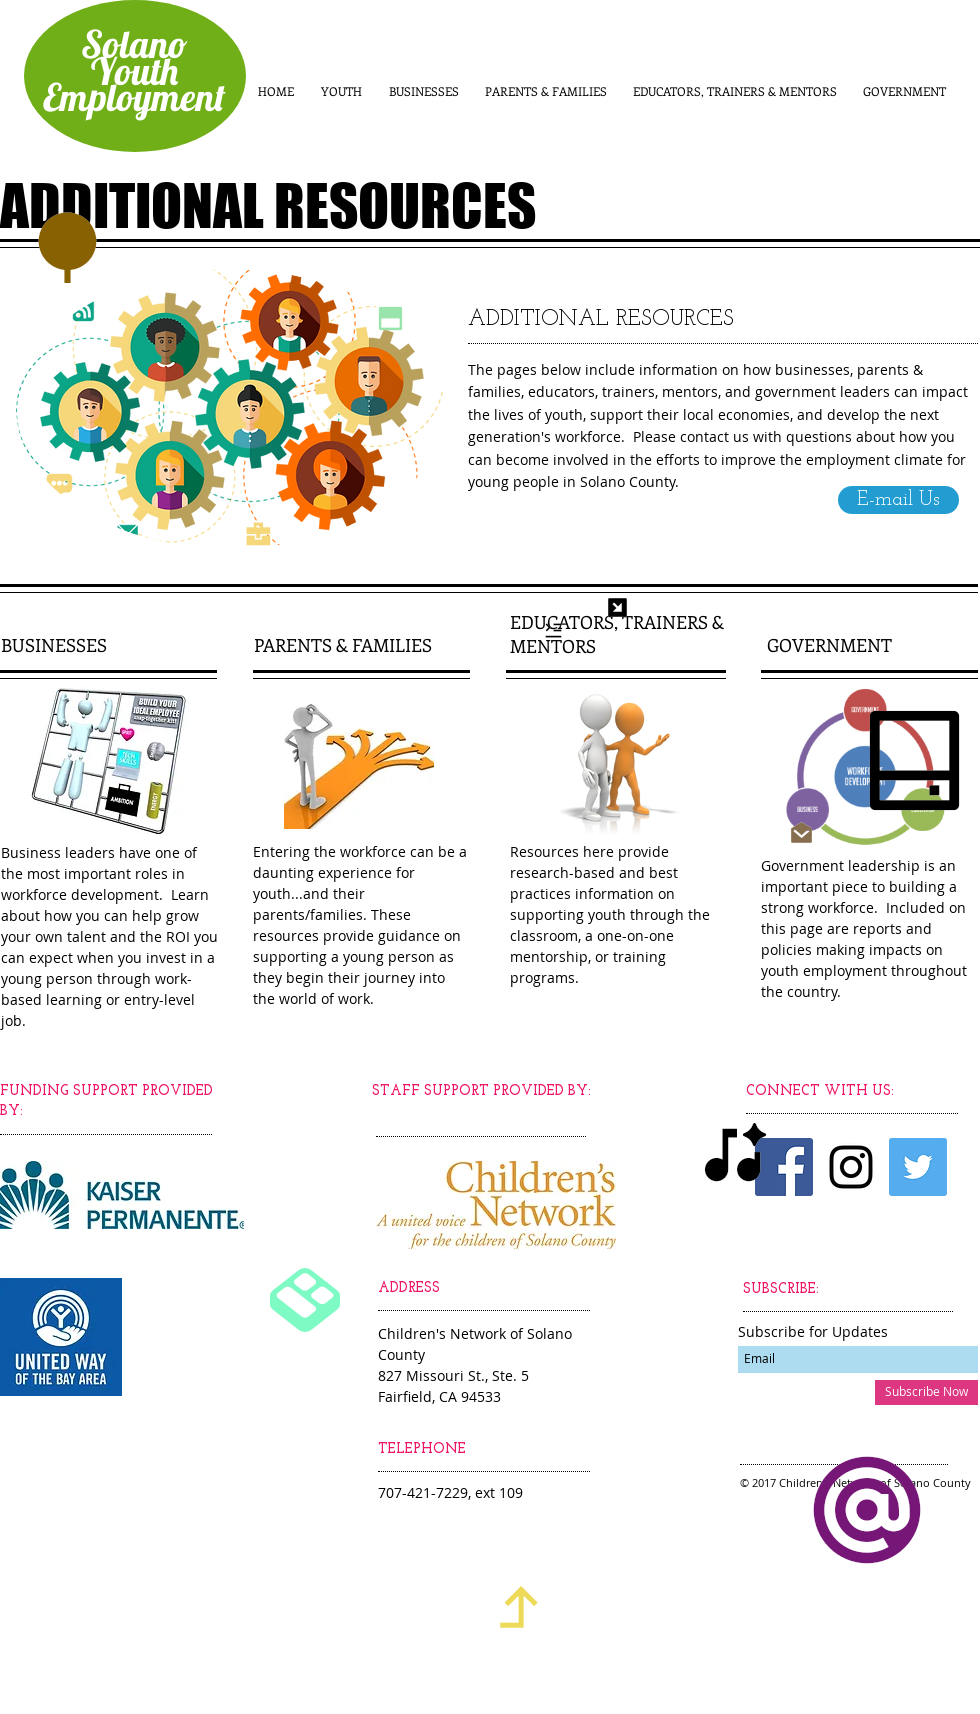 The height and width of the screenshot is (1714, 980). I want to click on mark a location on the map, so click(67, 244).